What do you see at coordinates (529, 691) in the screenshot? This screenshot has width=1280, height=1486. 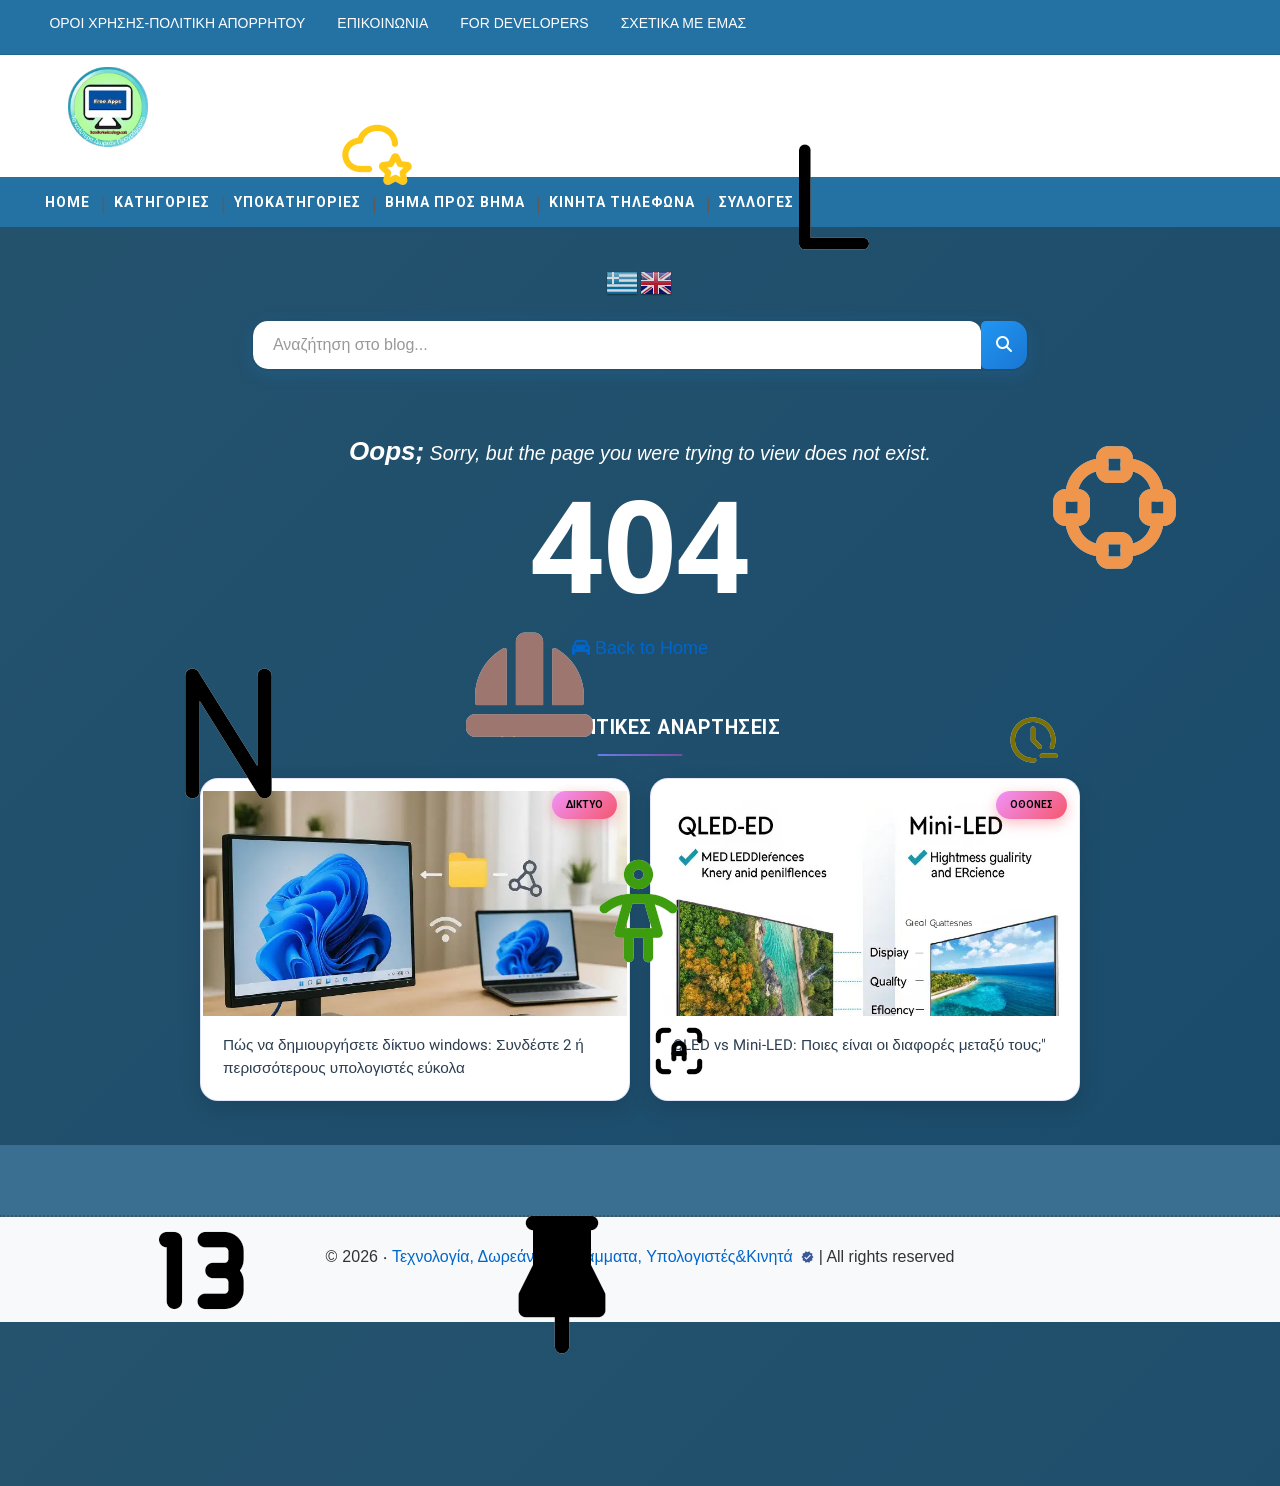 I see `access construction or work site features` at bounding box center [529, 691].